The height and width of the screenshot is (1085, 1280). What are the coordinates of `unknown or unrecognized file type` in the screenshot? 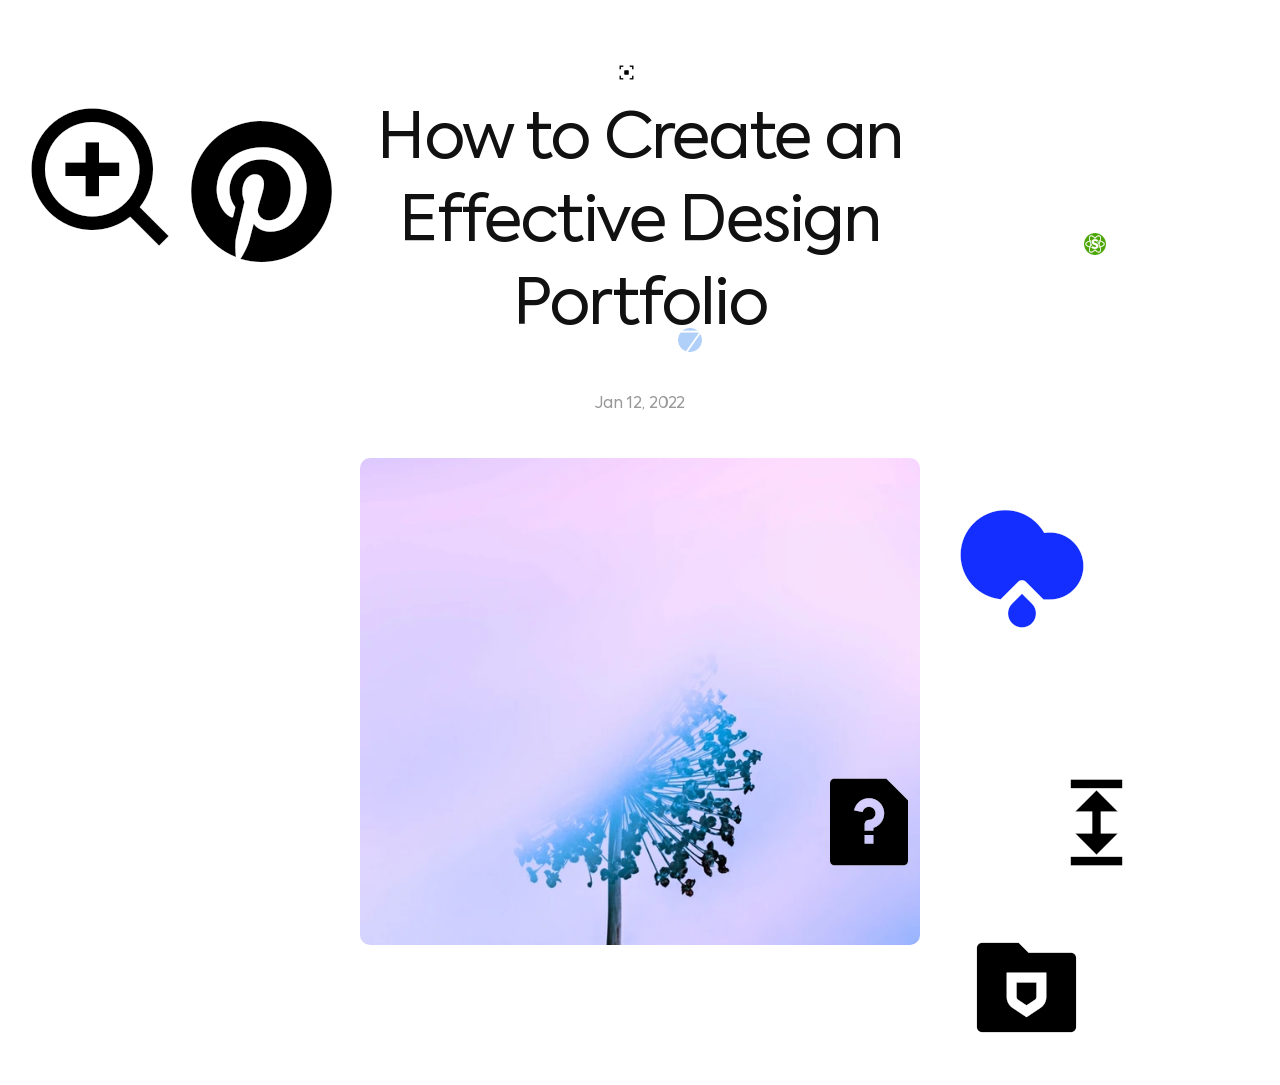 It's located at (869, 822).